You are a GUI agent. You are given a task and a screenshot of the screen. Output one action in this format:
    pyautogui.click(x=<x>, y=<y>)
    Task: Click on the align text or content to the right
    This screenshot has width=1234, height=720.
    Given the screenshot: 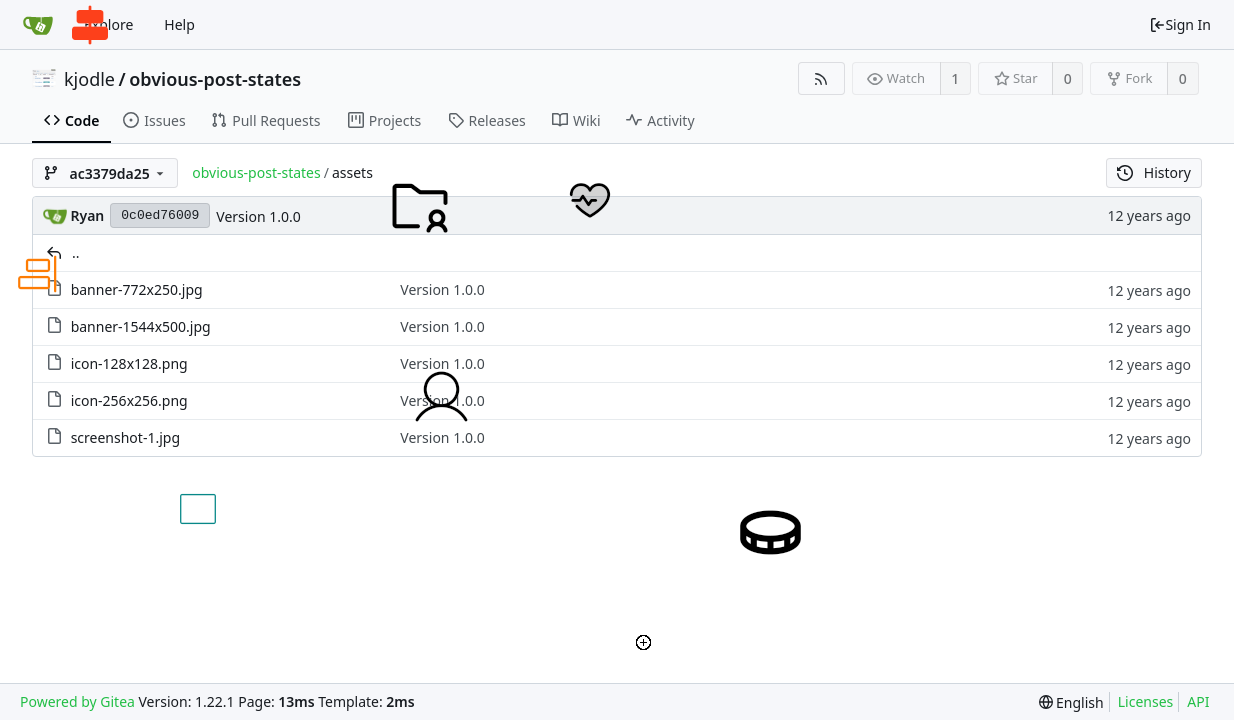 What is the action you would take?
    pyautogui.click(x=38, y=274)
    